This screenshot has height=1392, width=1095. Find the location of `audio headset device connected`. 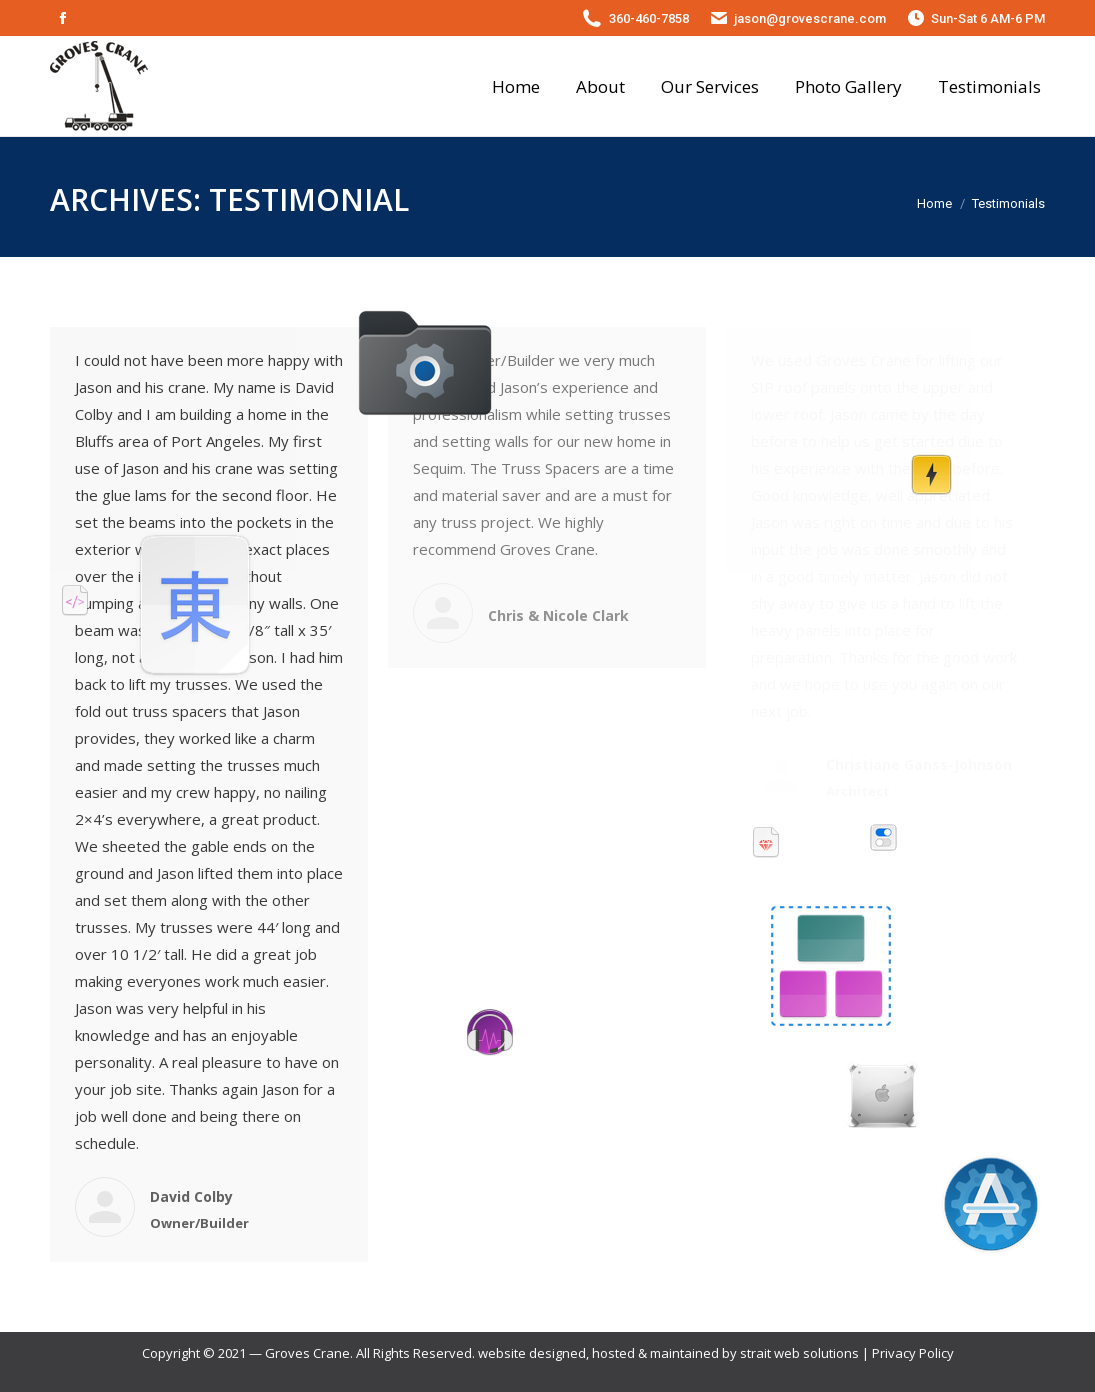

audio headset device connected is located at coordinates (490, 1032).